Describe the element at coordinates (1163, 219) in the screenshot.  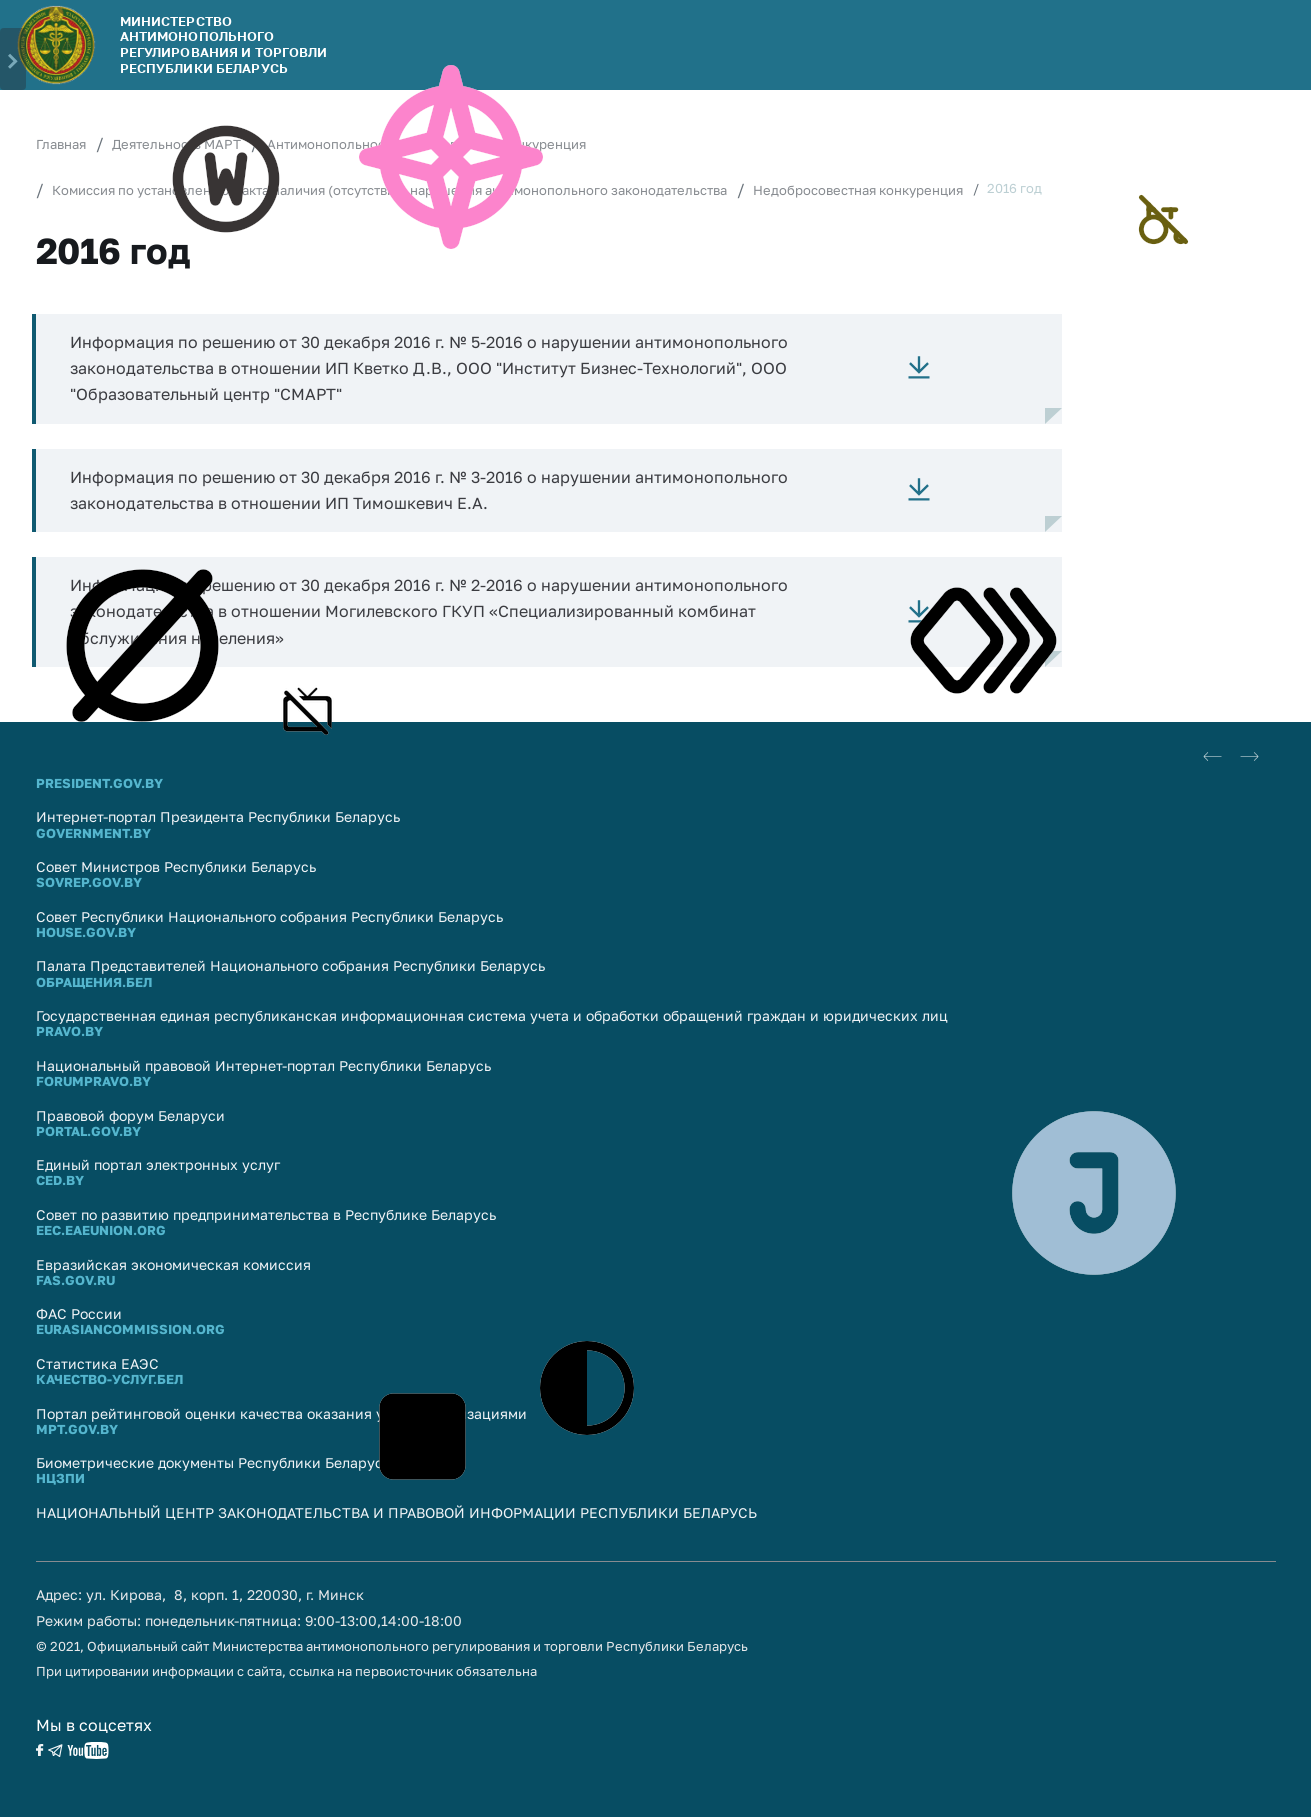
I see `indicates wheelchair accessibility is unavailable` at that location.